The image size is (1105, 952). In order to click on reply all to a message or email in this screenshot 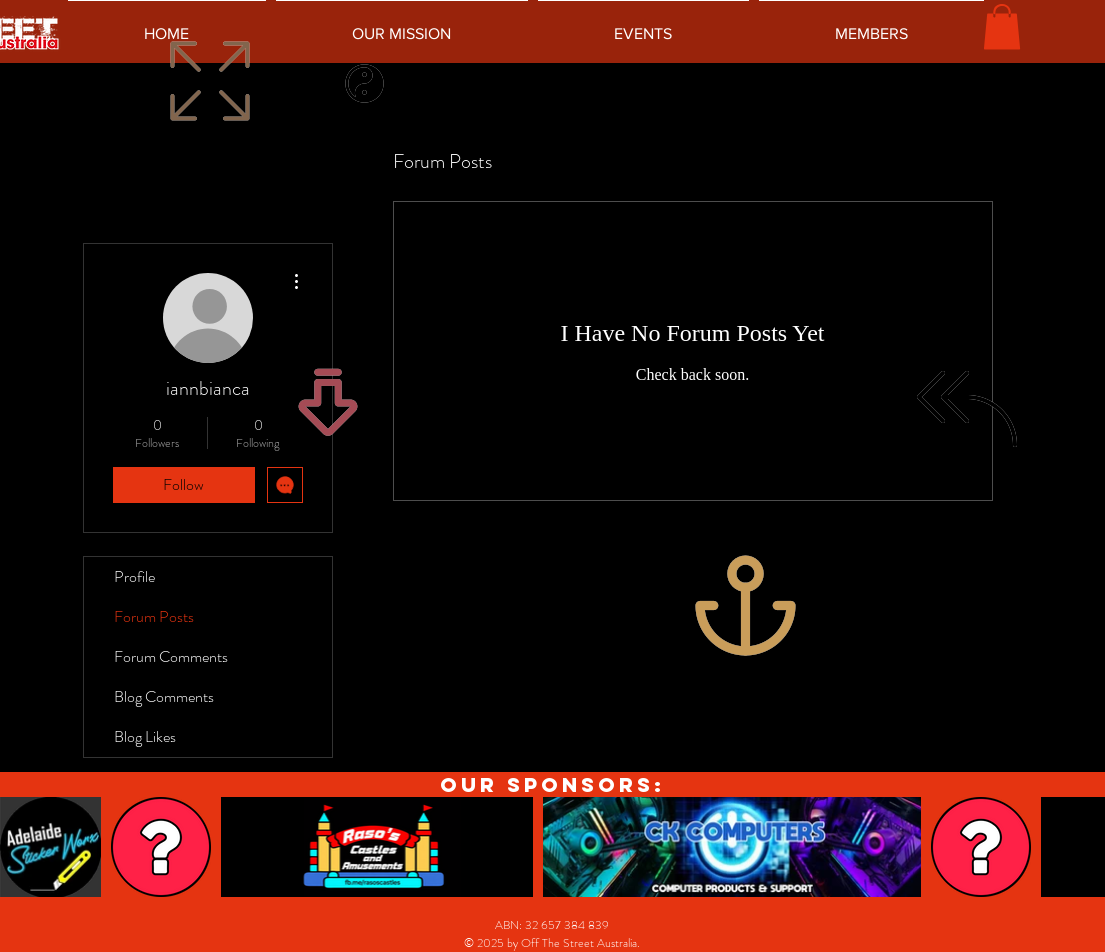, I will do `click(967, 409)`.